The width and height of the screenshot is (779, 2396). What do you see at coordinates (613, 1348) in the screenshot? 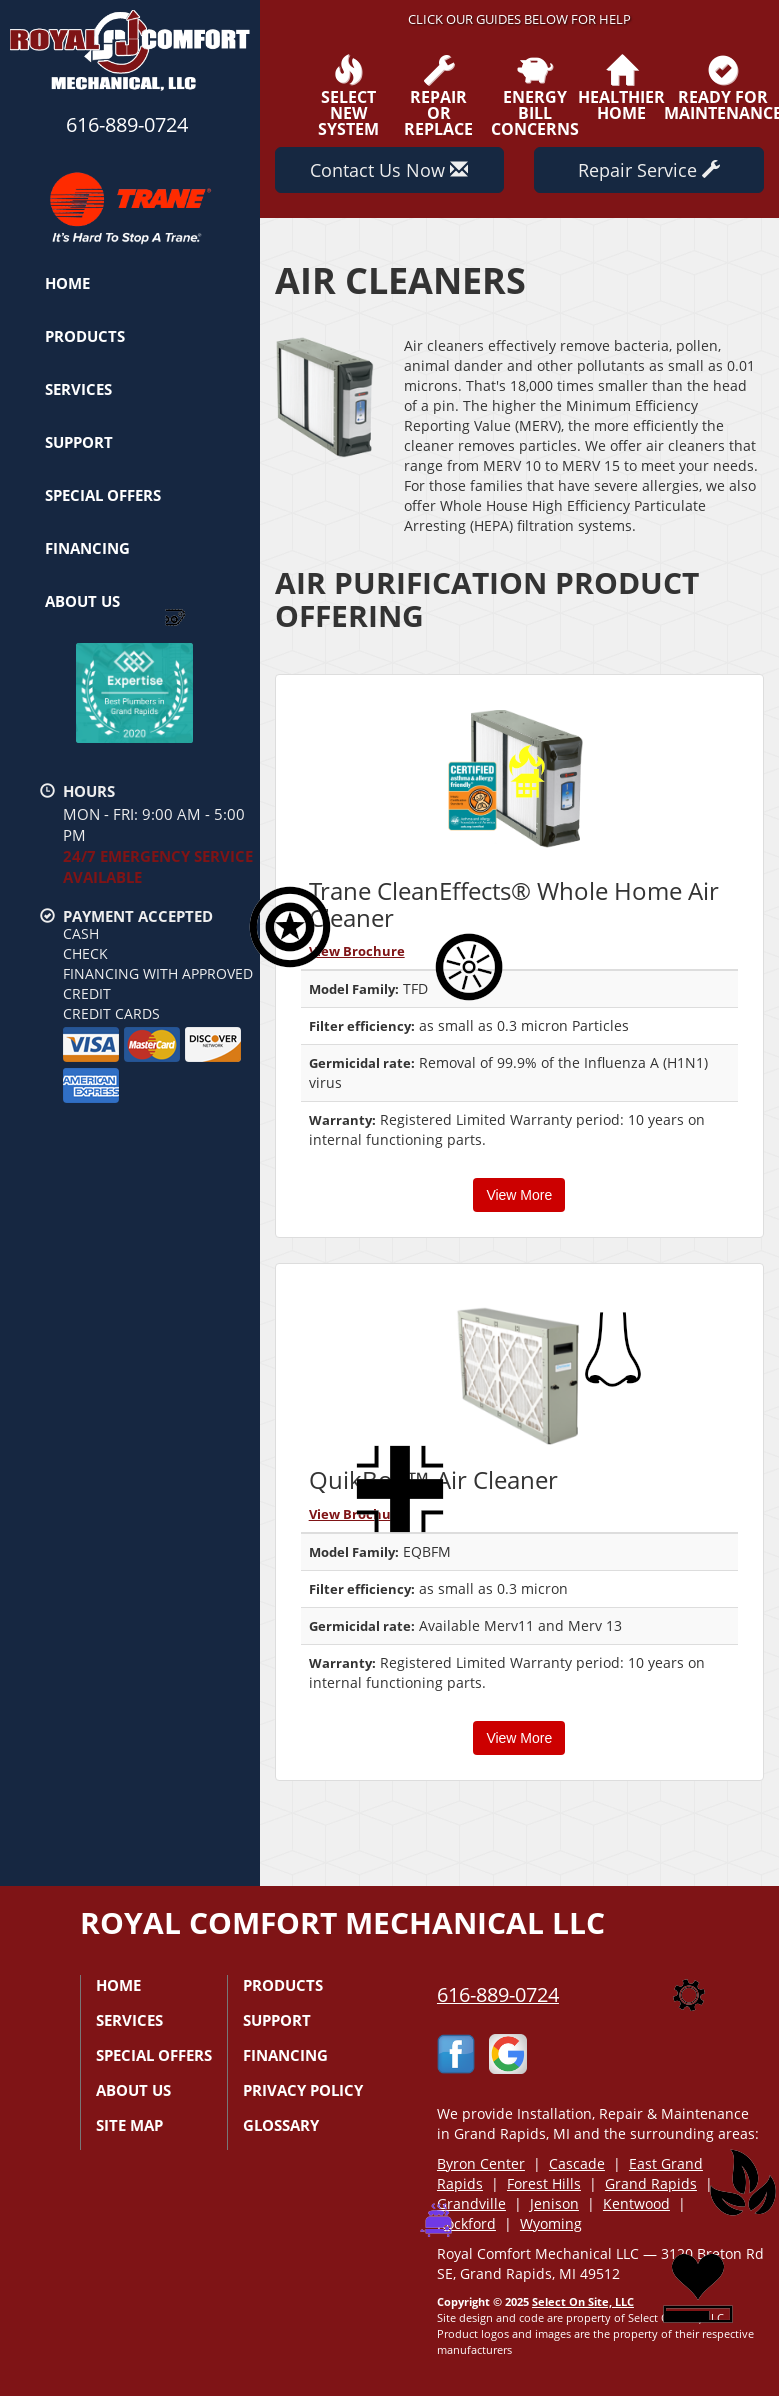
I see `access nose or smell-related settings` at bounding box center [613, 1348].